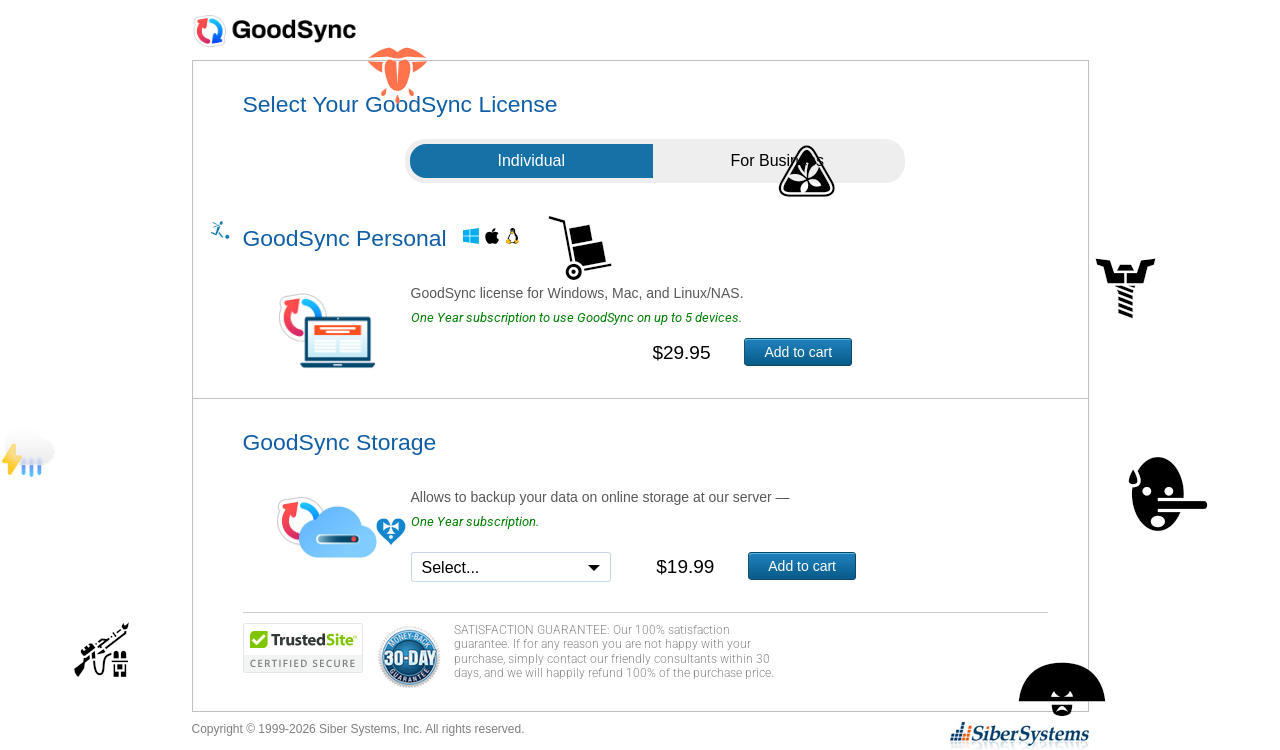 This screenshot has height=750, width=1280. What do you see at coordinates (1168, 494) in the screenshot?
I see `indicates a player is bluffing or lying` at bounding box center [1168, 494].